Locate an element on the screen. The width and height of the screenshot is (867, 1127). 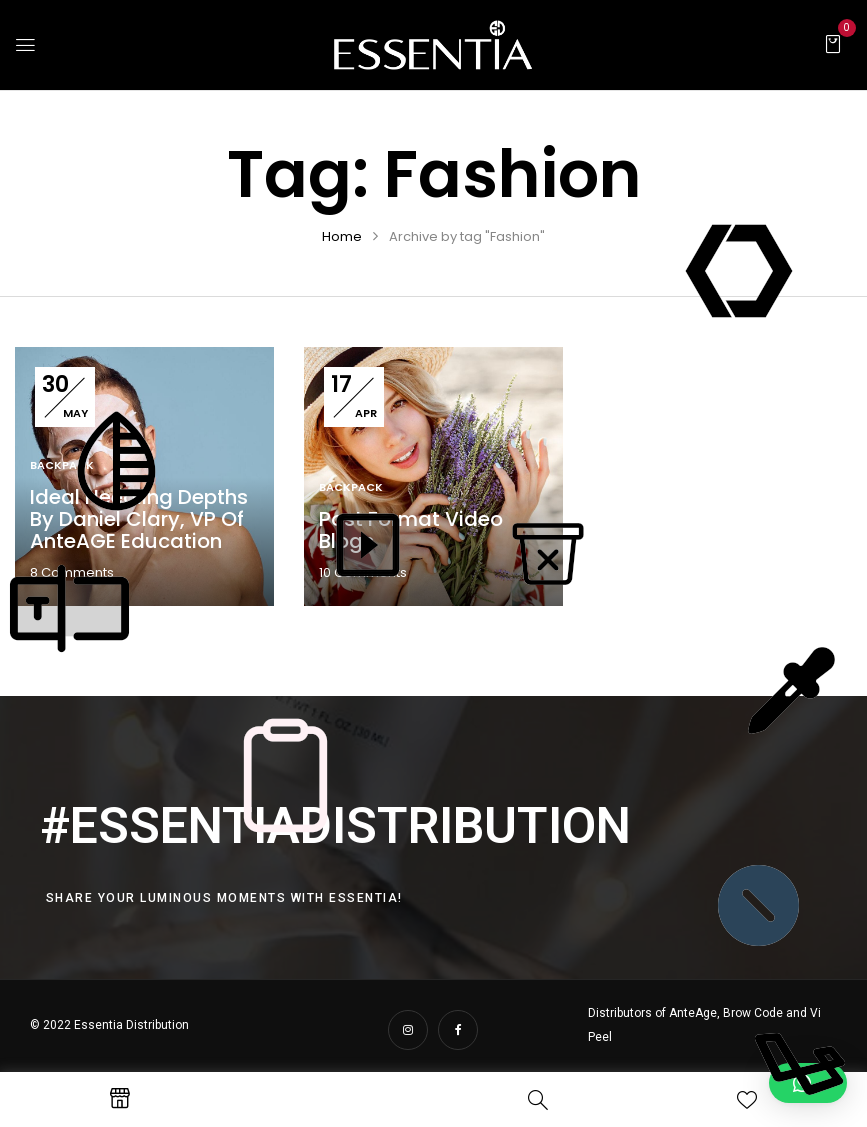
pick a color from the screen is located at coordinates (791, 690).